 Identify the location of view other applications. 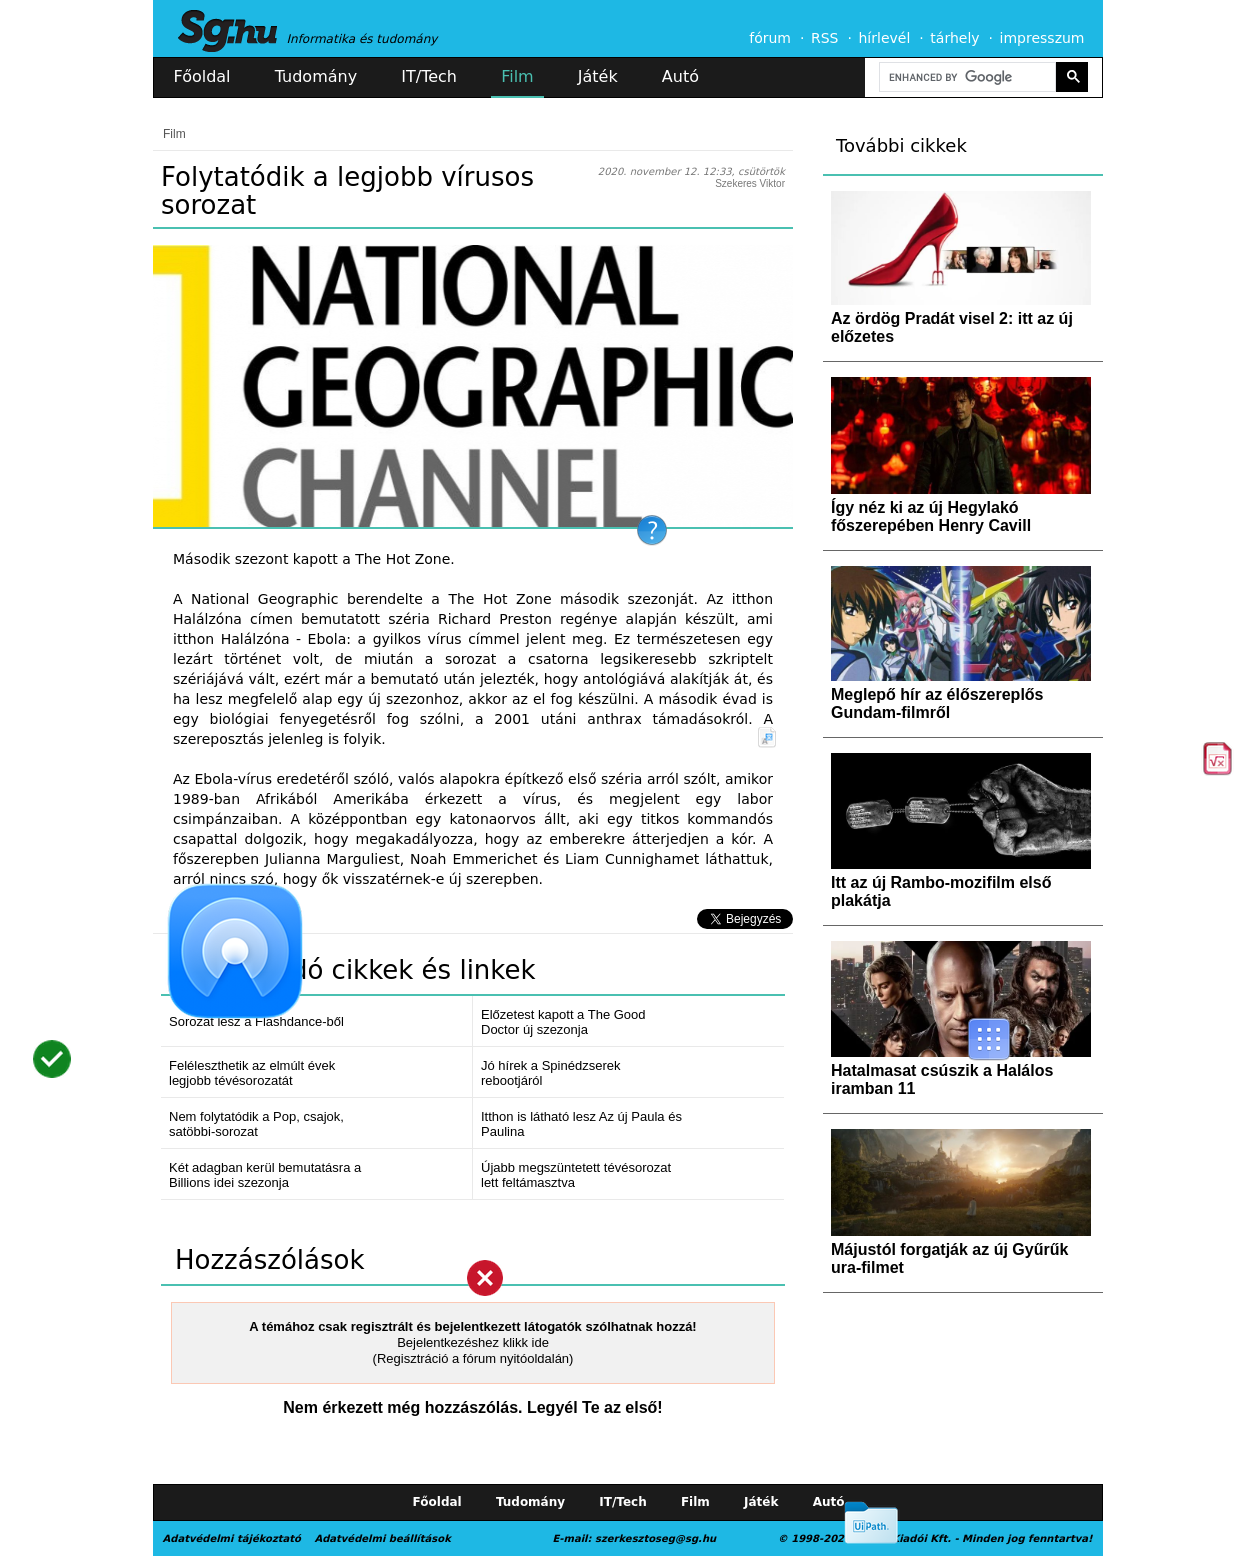
(989, 1039).